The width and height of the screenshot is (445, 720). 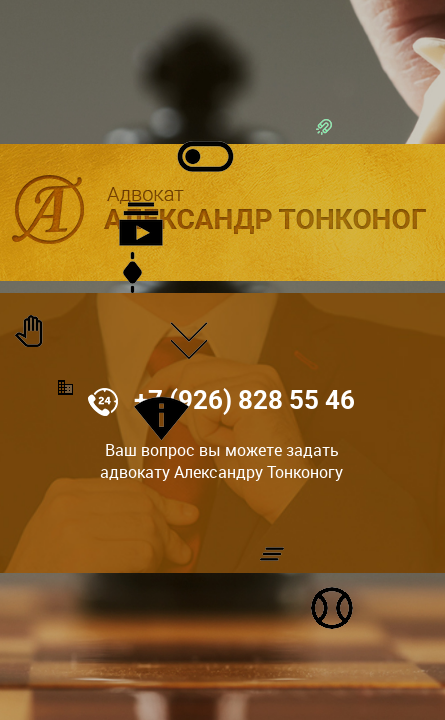 I want to click on clear all items from a list, so click(x=272, y=554).